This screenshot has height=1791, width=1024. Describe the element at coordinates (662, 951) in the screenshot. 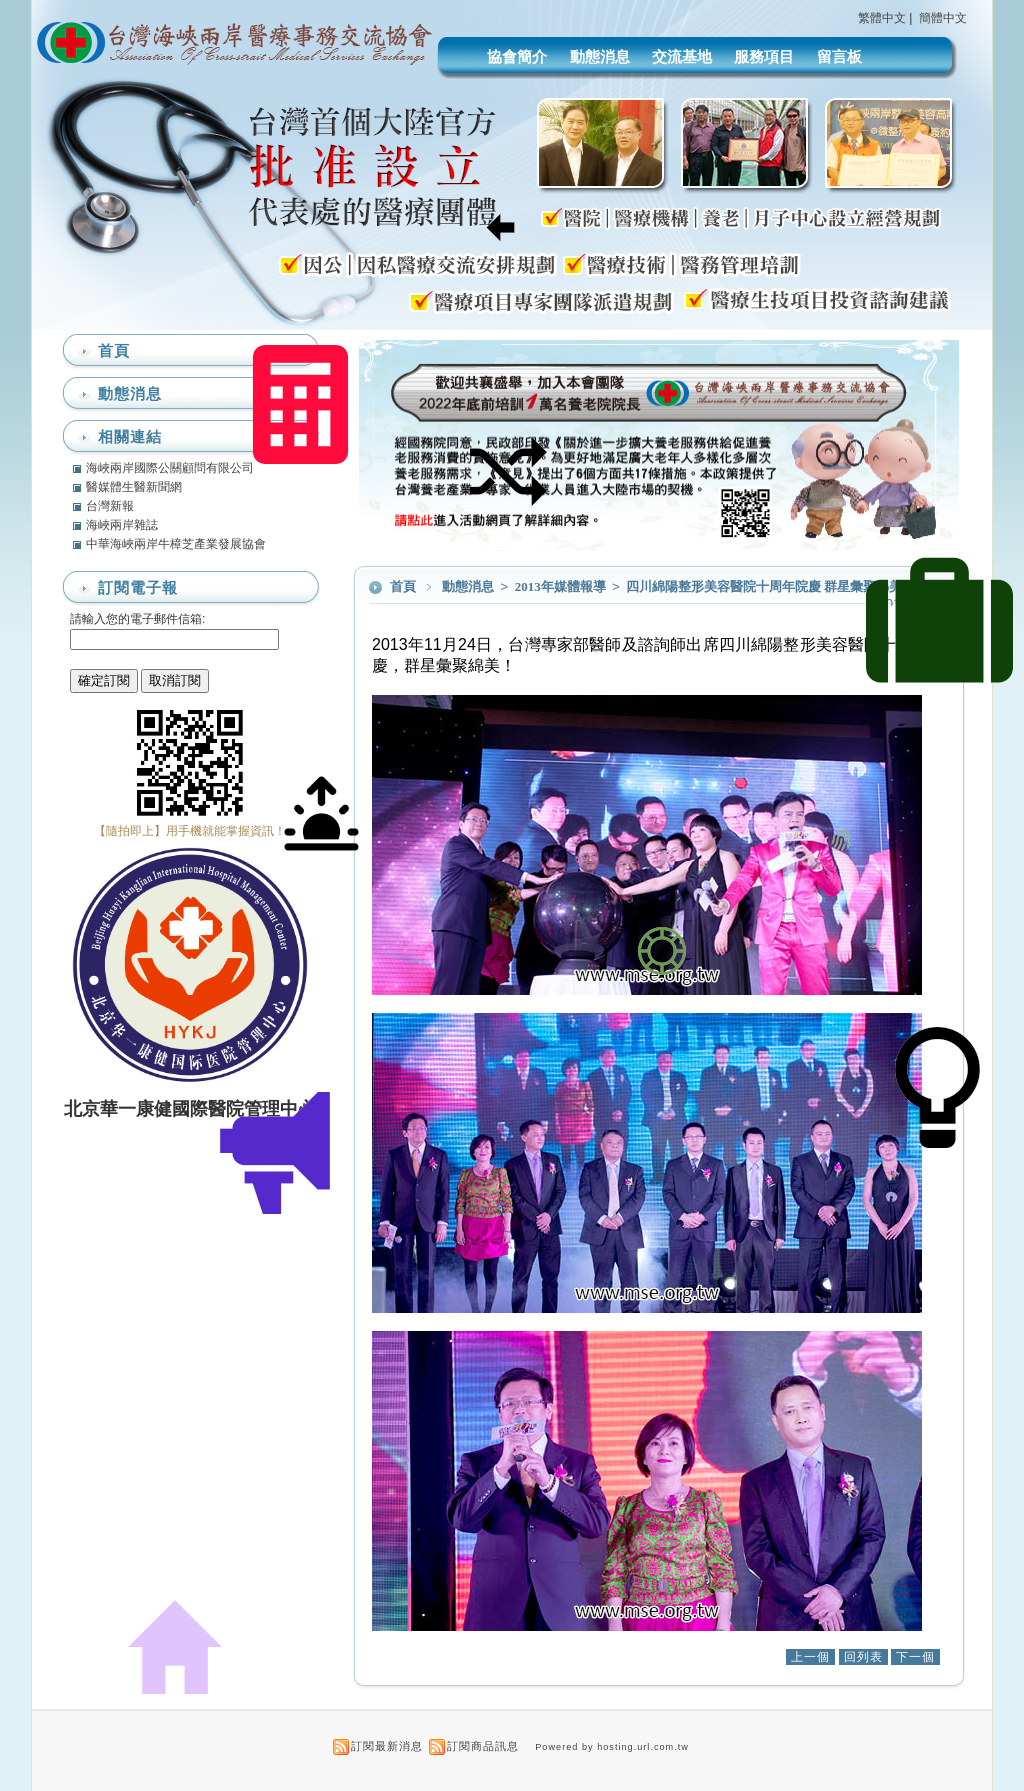

I see `access casino or gambling games` at that location.